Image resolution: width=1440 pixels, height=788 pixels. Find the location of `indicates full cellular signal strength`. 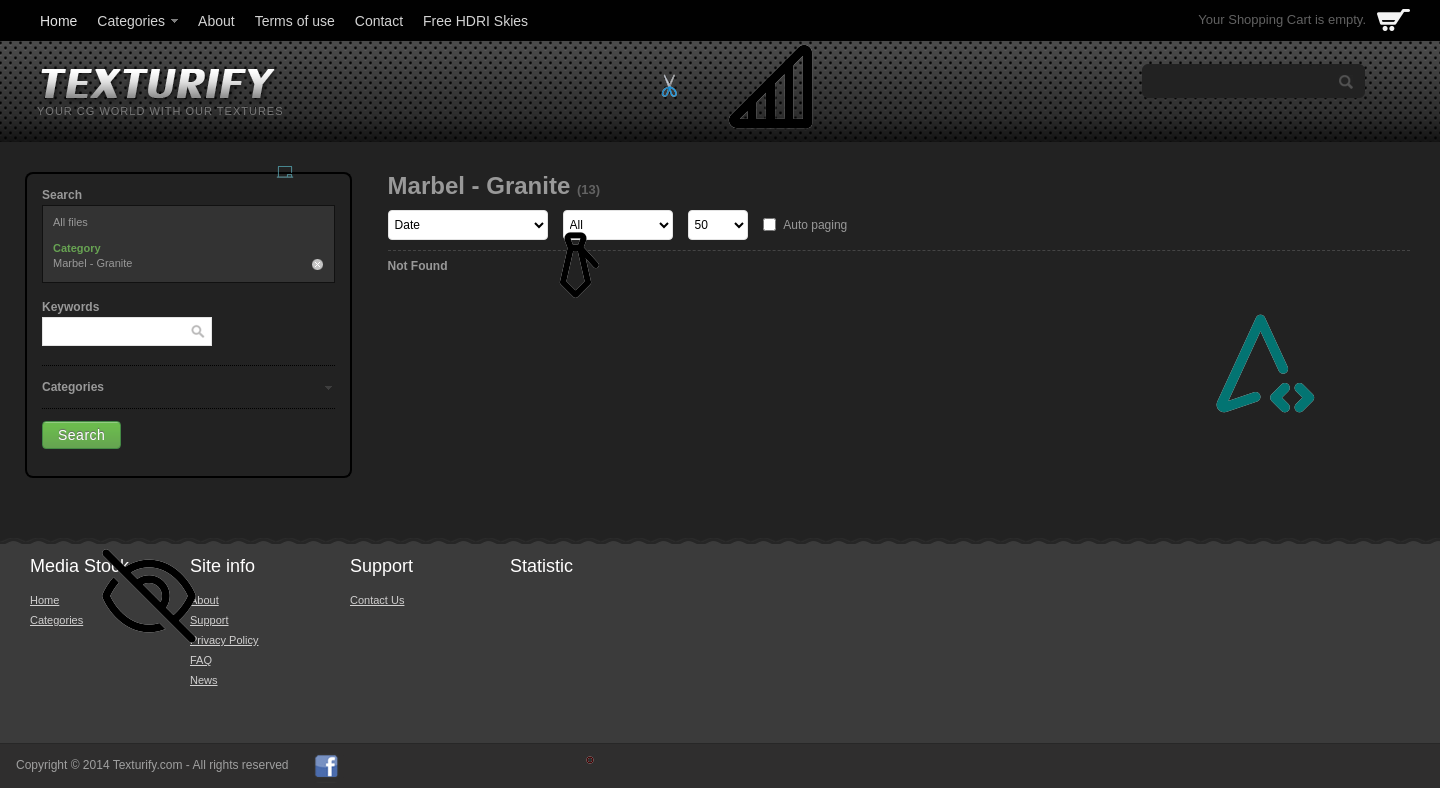

indicates full cellular signal strength is located at coordinates (770, 86).